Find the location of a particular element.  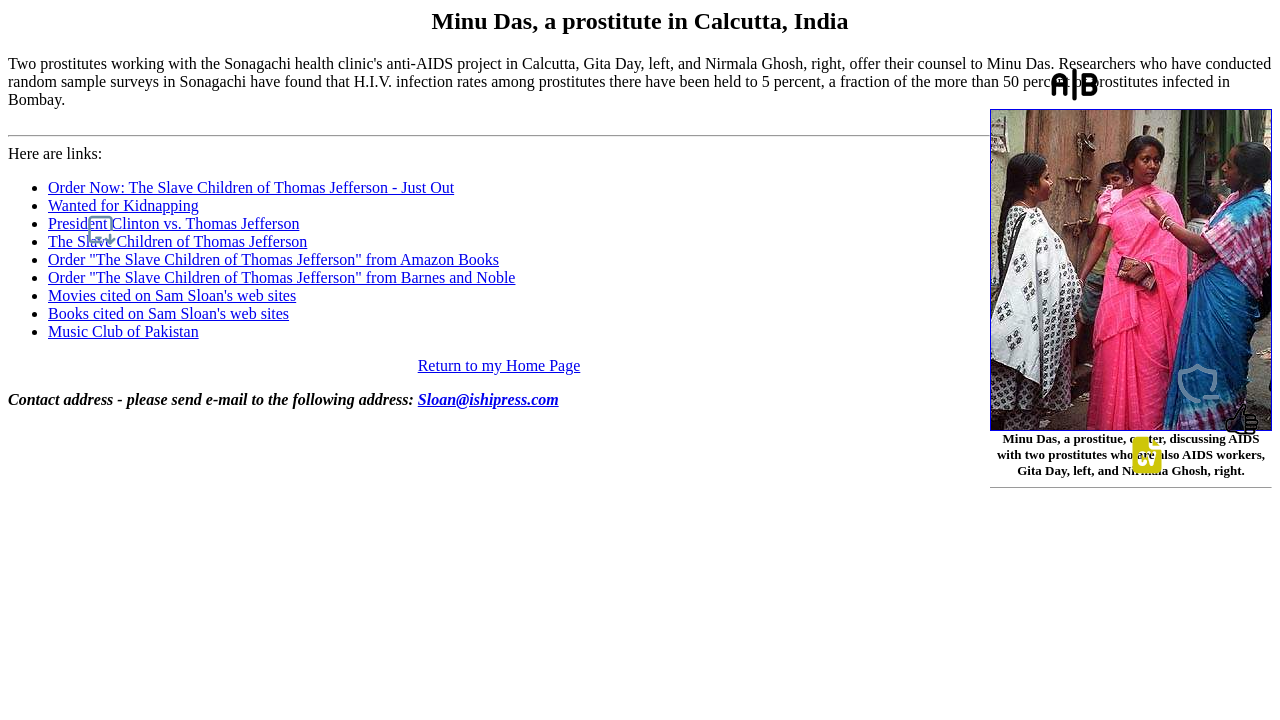

remove a security protection or permission is located at coordinates (1197, 383).